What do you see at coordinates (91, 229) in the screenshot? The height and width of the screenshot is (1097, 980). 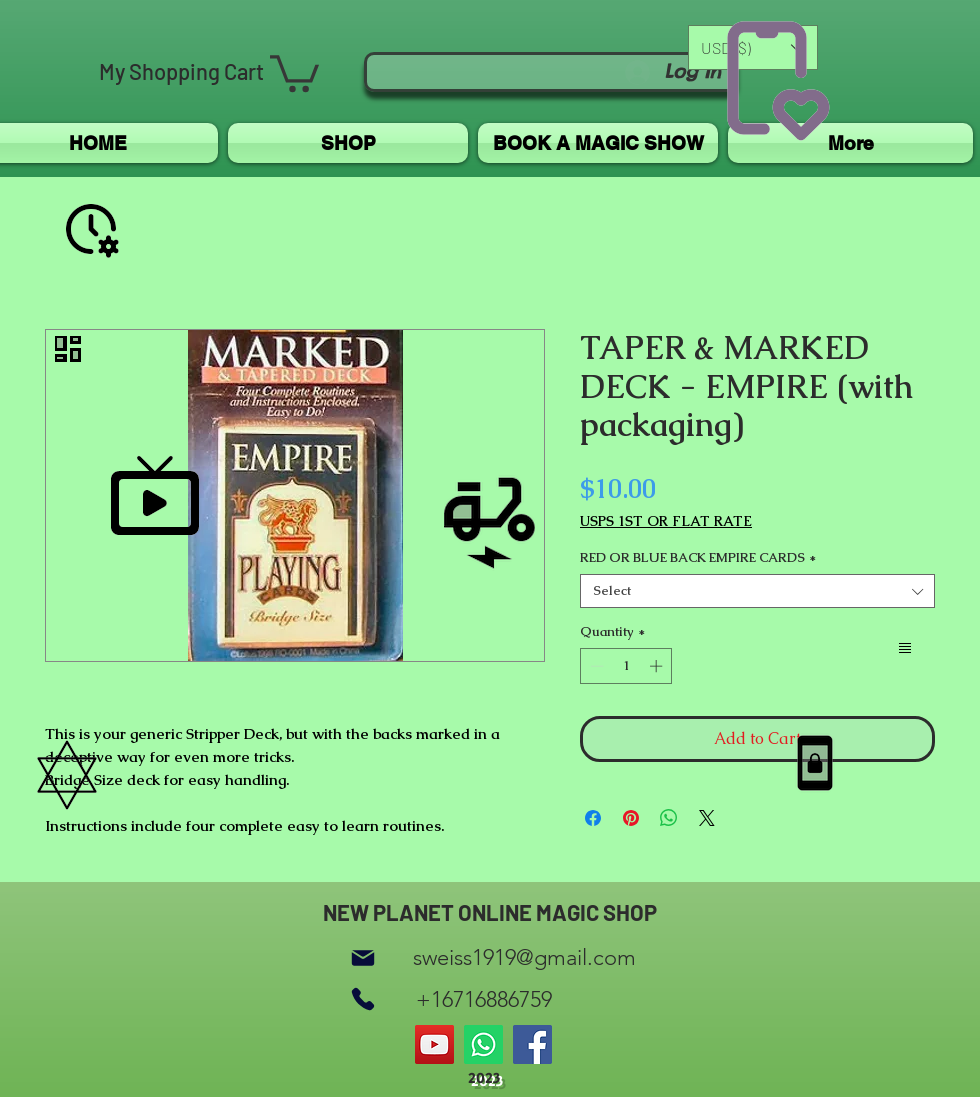 I see `access time or clock settings` at bounding box center [91, 229].